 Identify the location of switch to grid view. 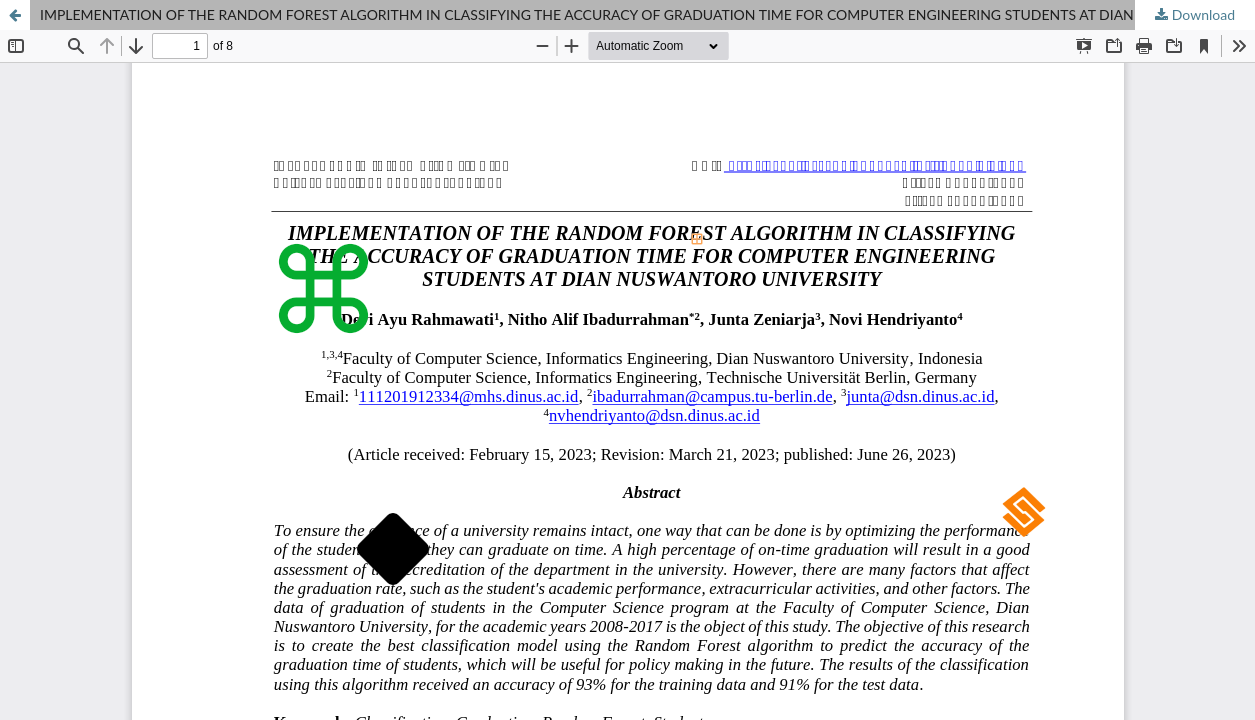
(697, 239).